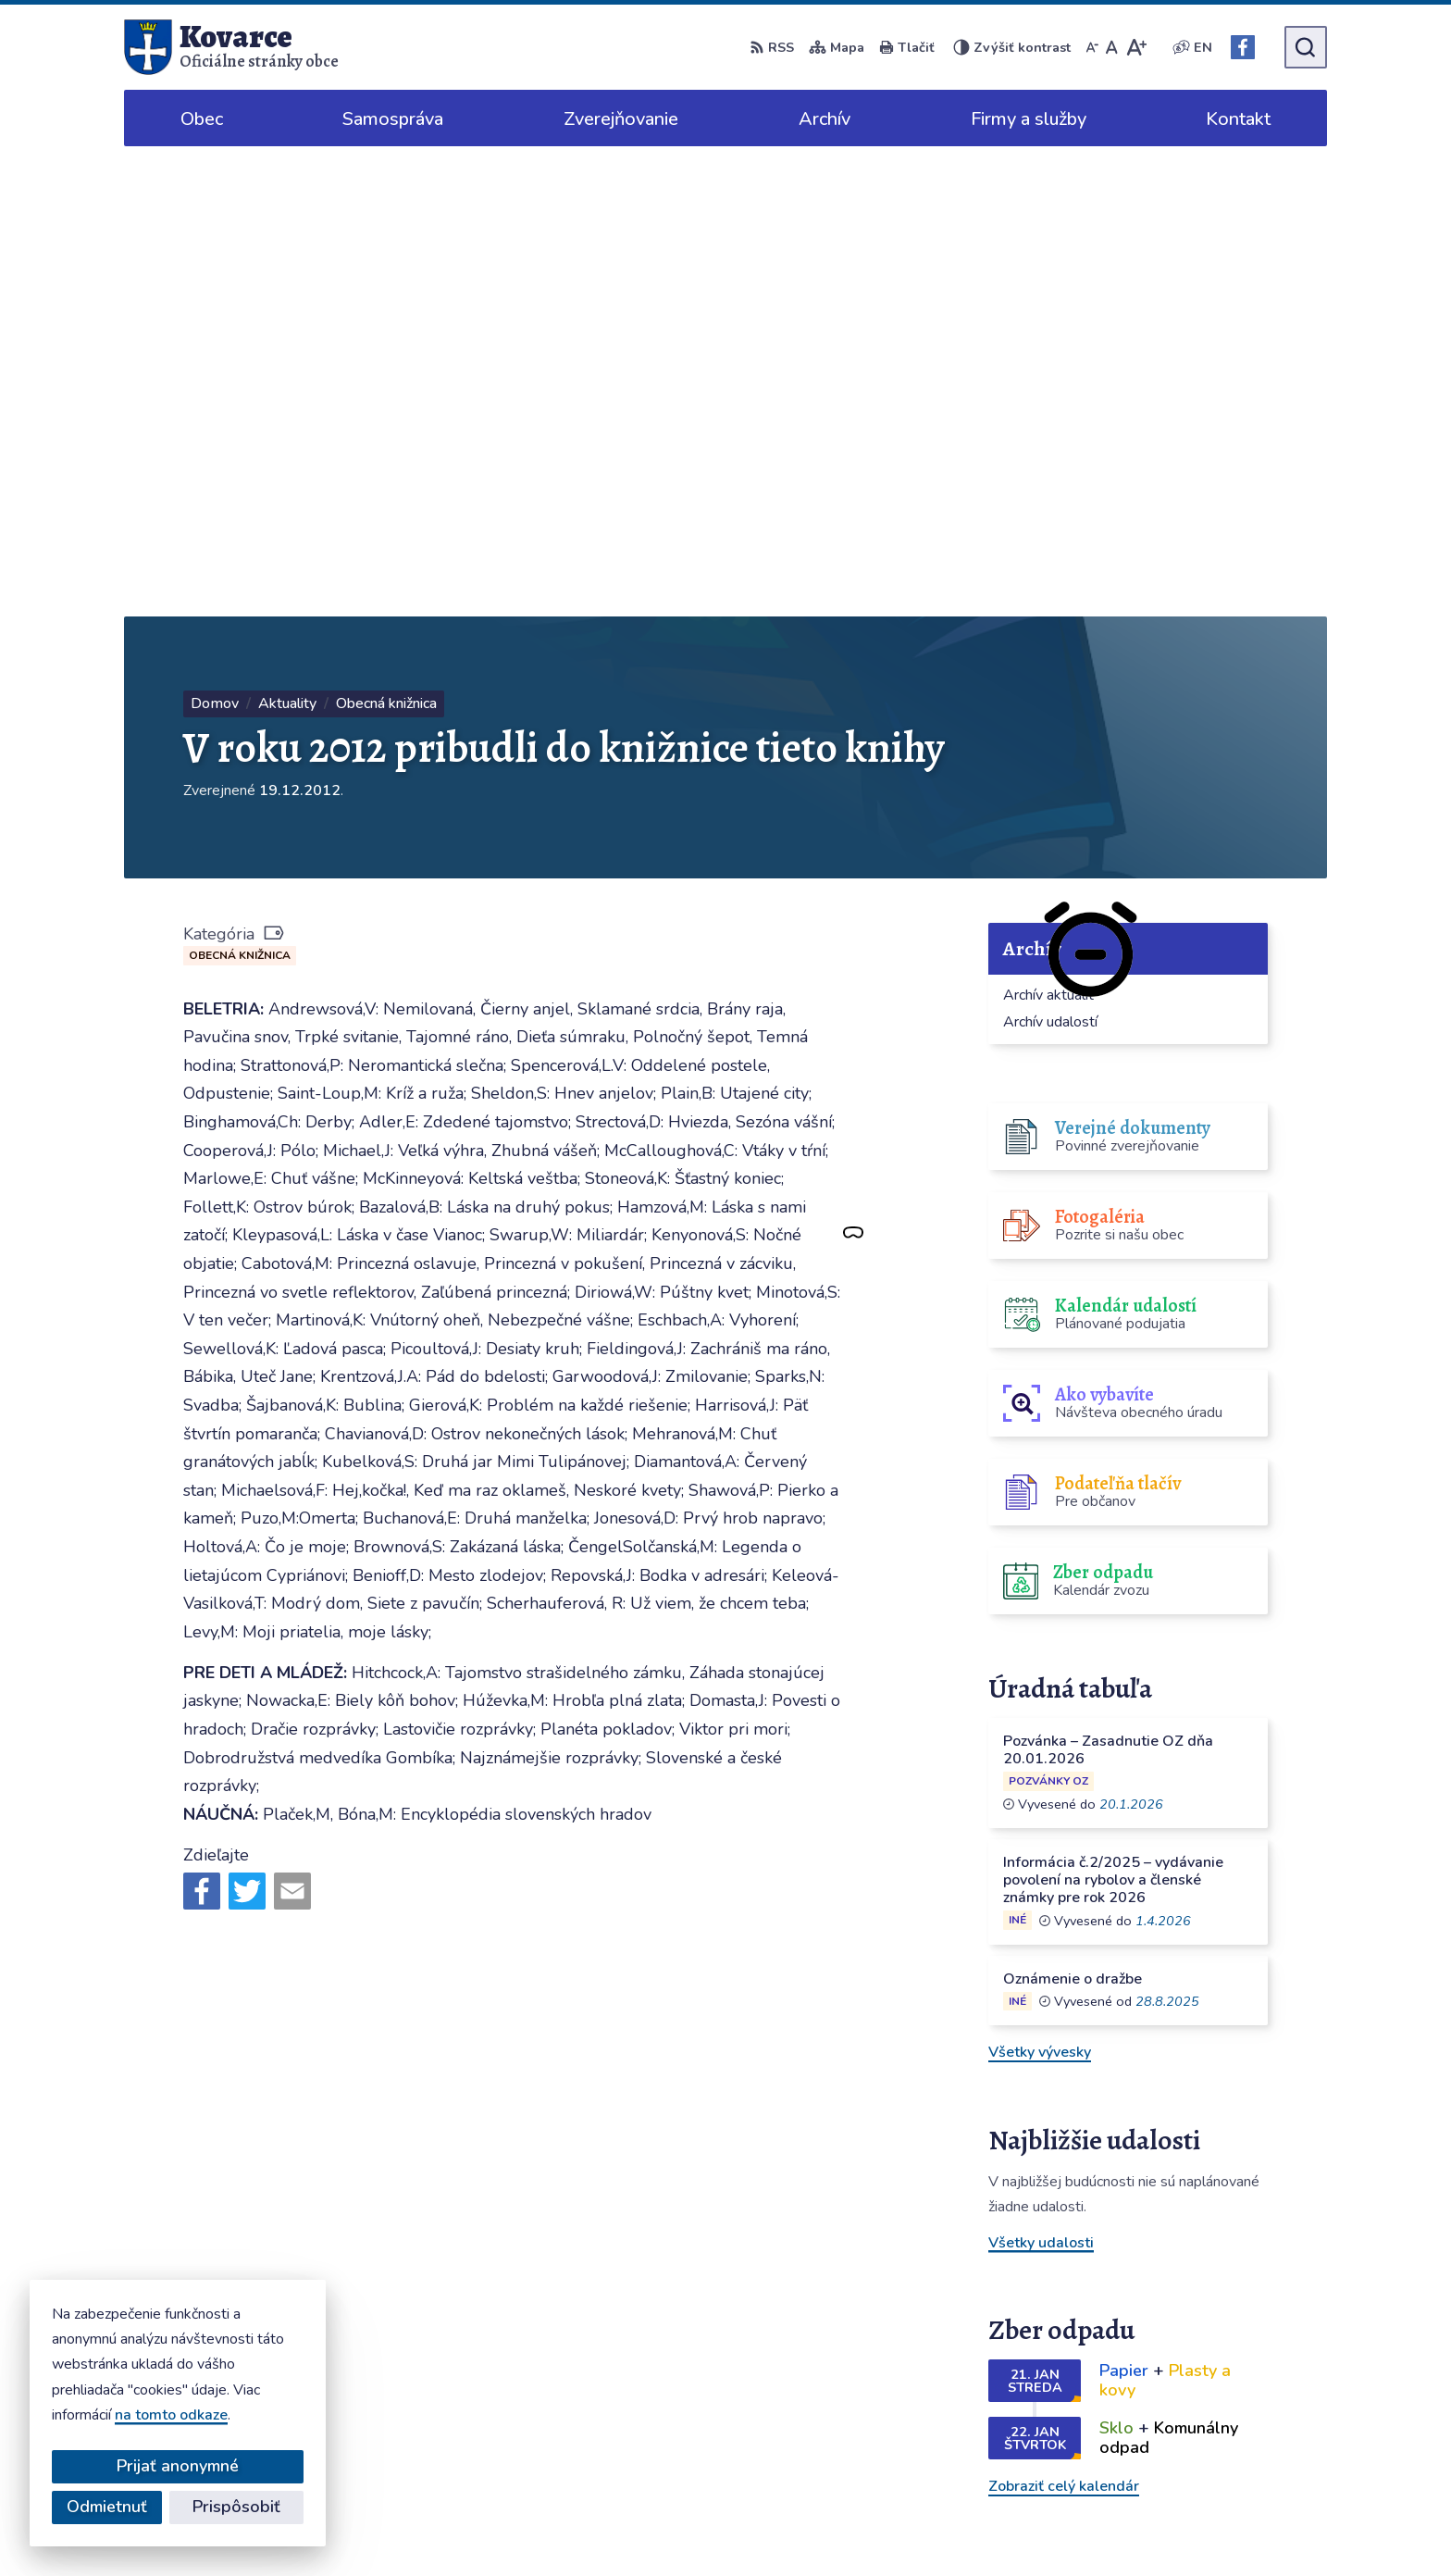 The width and height of the screenshot is (1451, 2576). What do you see at coordinates (853, 1232) in the screenshot?
I see `access apple vision pro settings` at bounding box center [853, 1232].